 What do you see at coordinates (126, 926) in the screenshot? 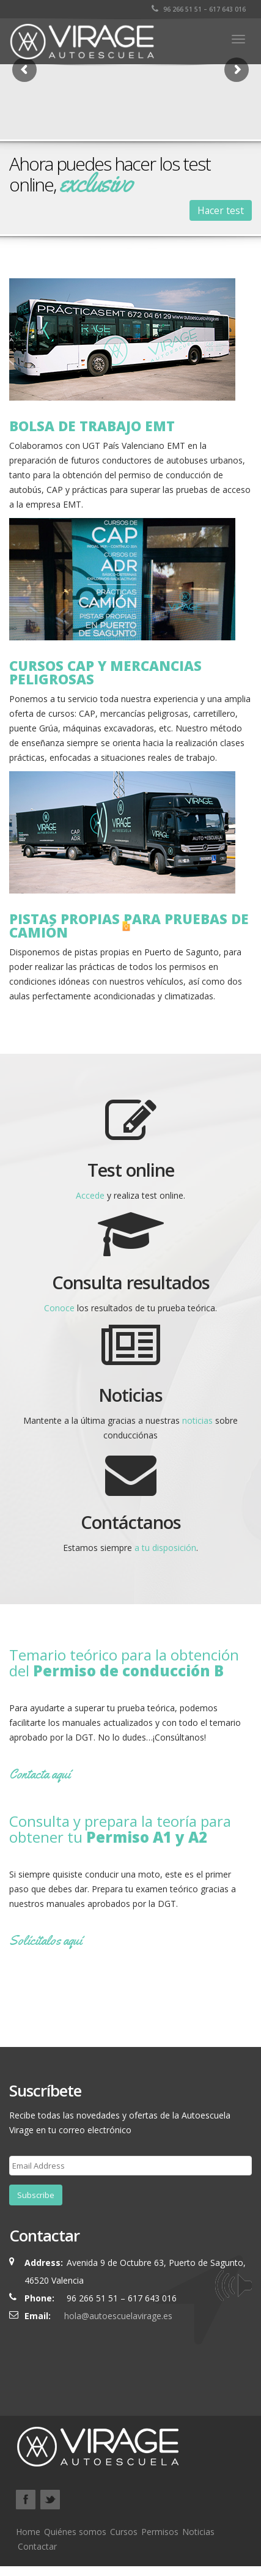
I see `open a google keep note file` at bounding box center [126, 926].